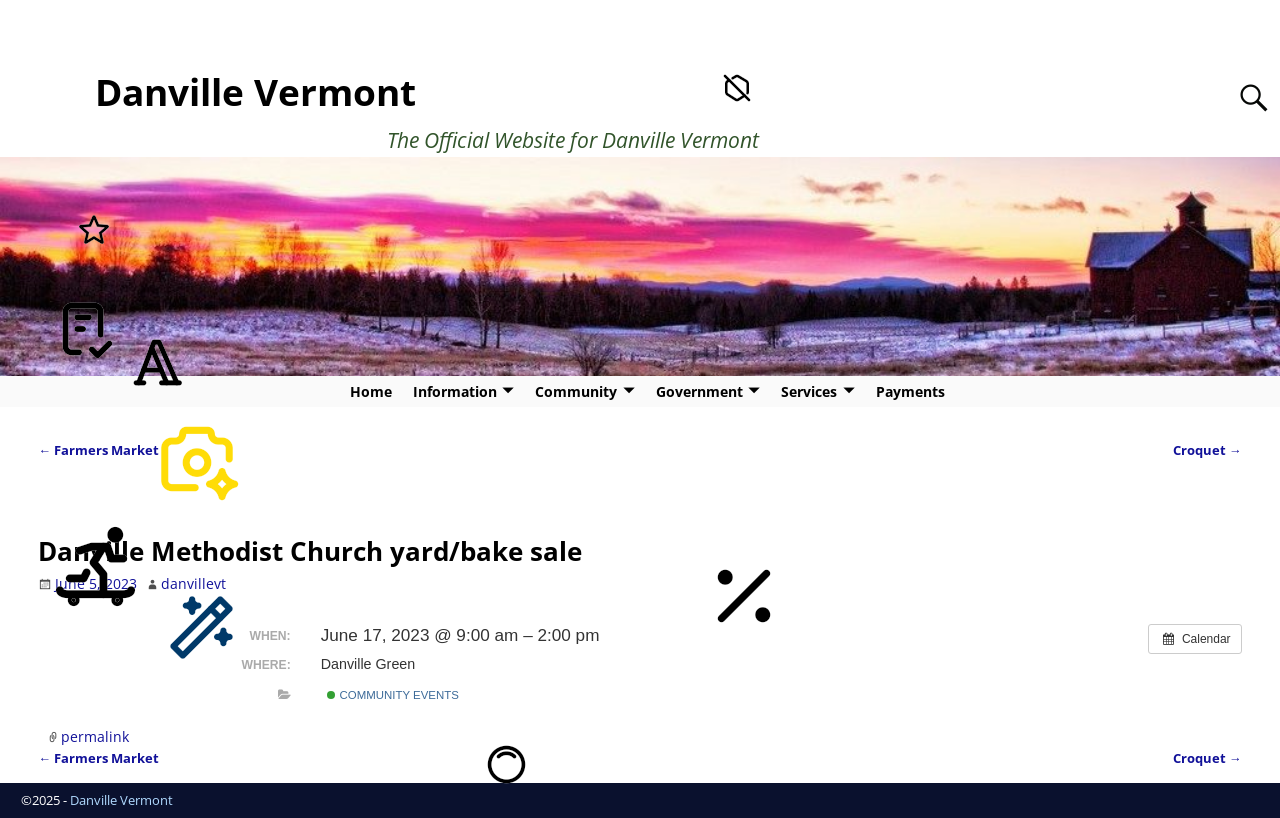 This screenshot has height=818, width=1280. What do you see at coordinates (94, 230) in the screenshot?
I see `add item to favorites` at bounding box center [94, 230].